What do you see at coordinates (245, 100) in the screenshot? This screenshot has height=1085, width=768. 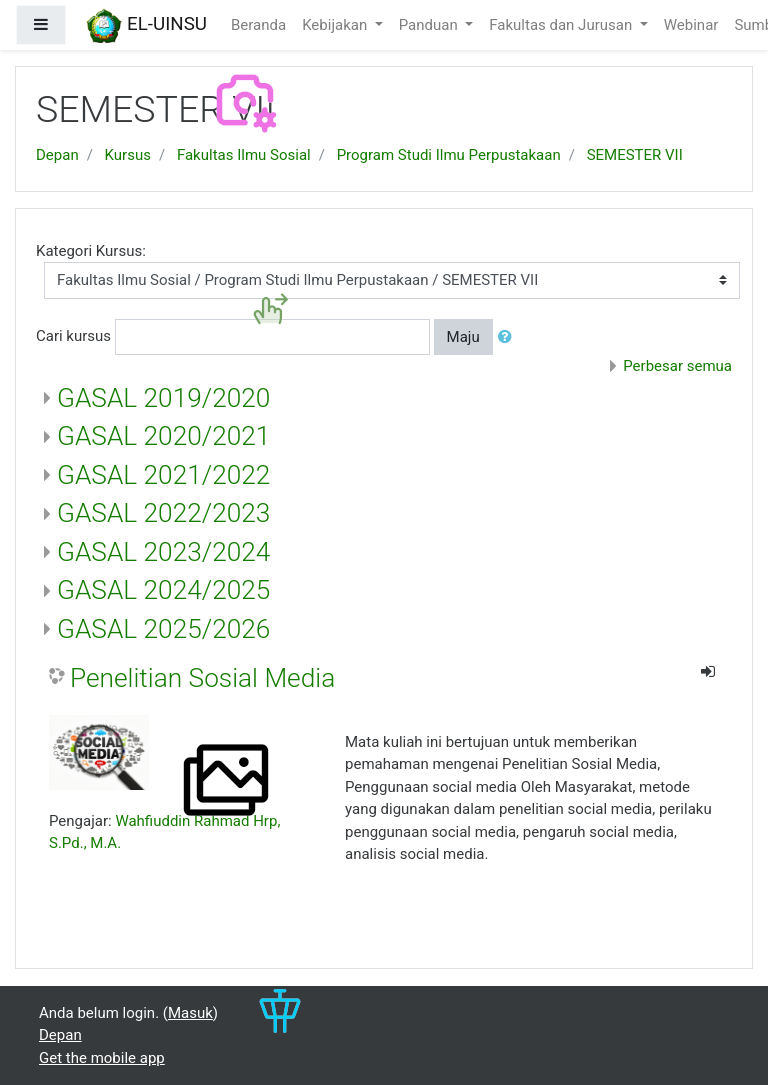 I see `adjust camera settings` at bounding box center [245, 100].